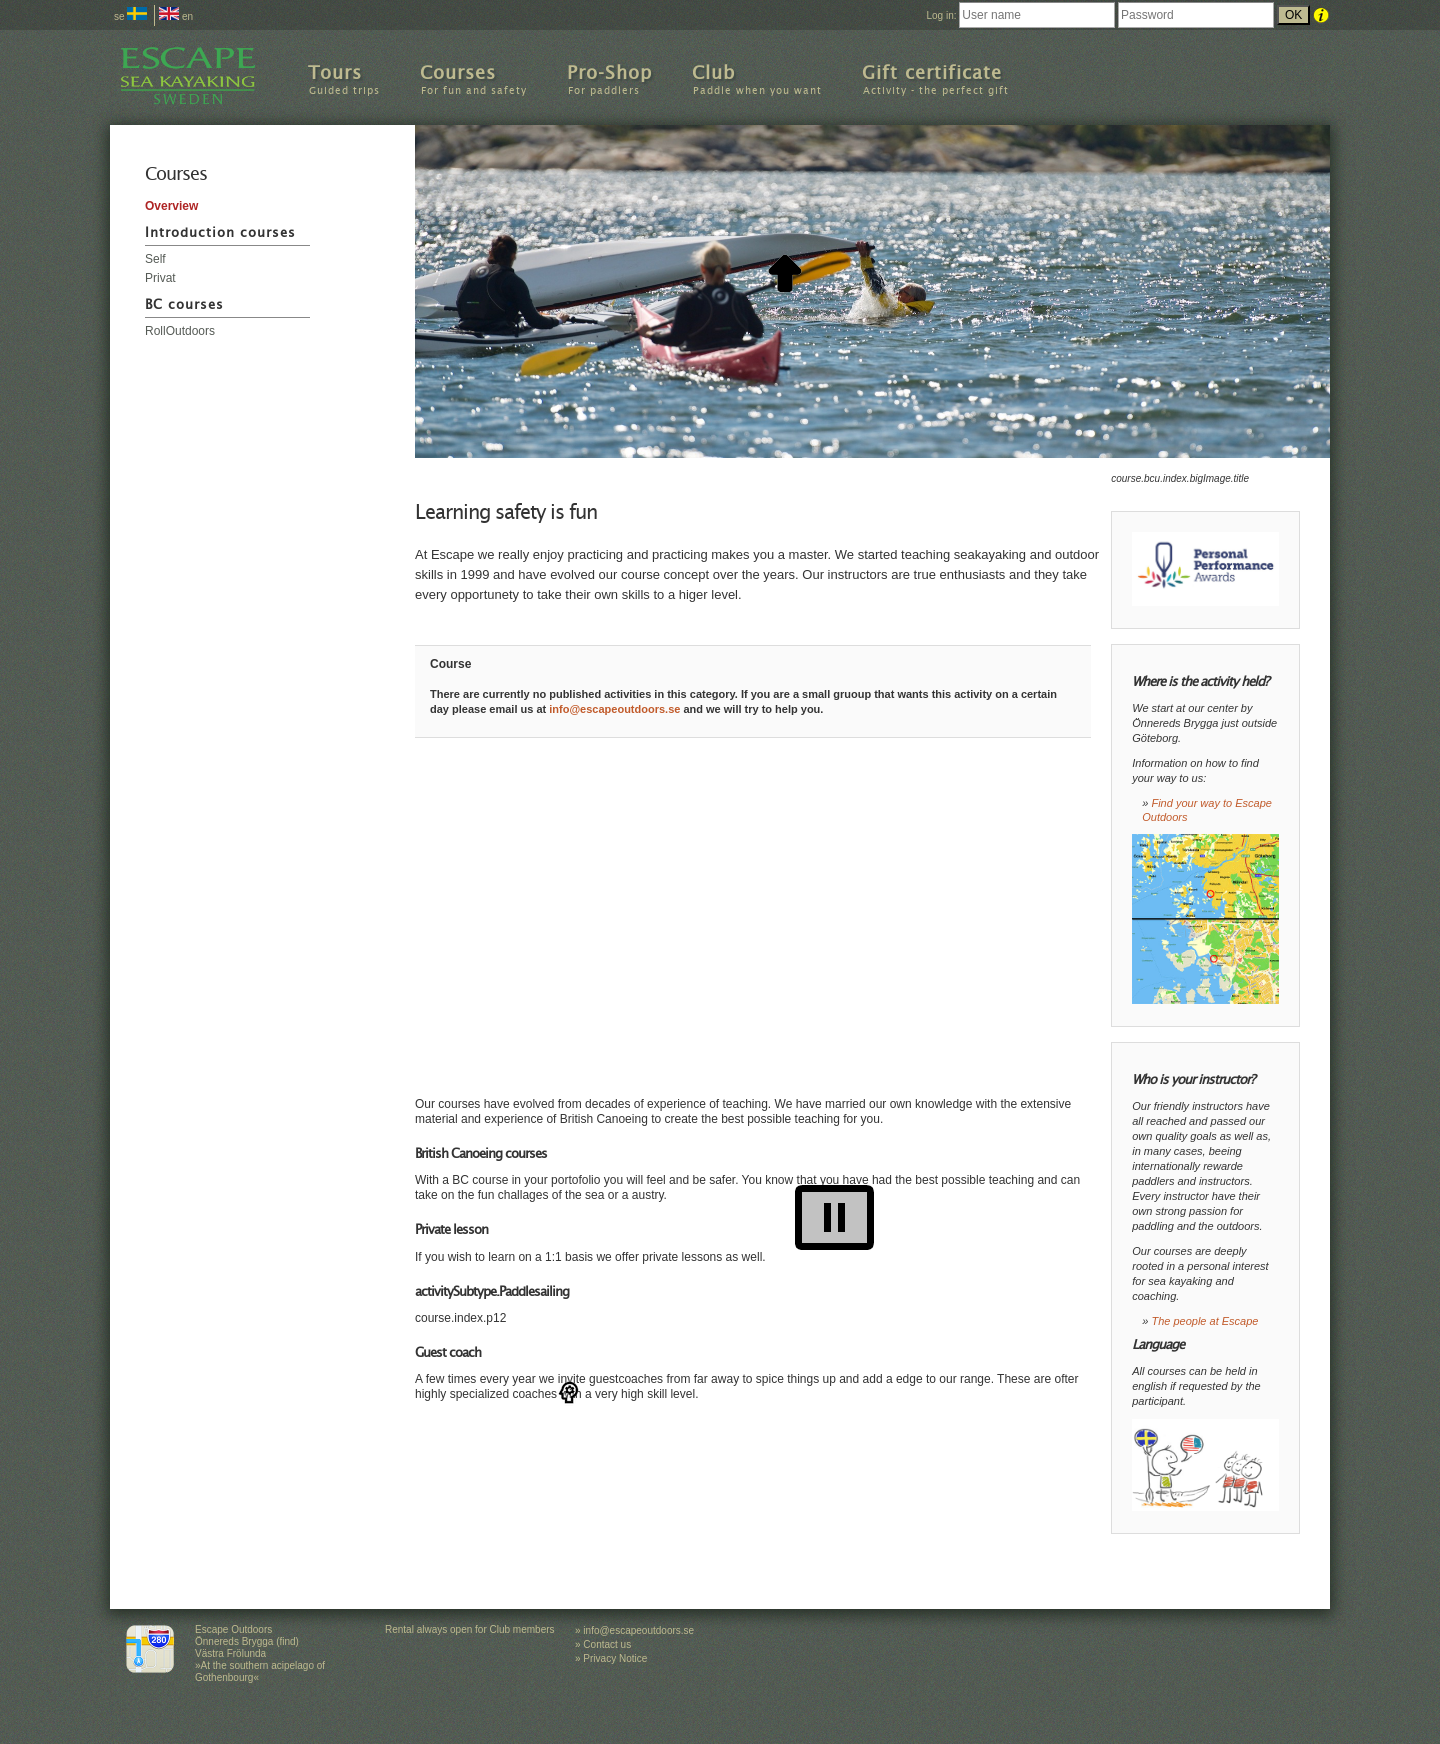  I want to click on access mental health or psychology features, so click(568, 1392).